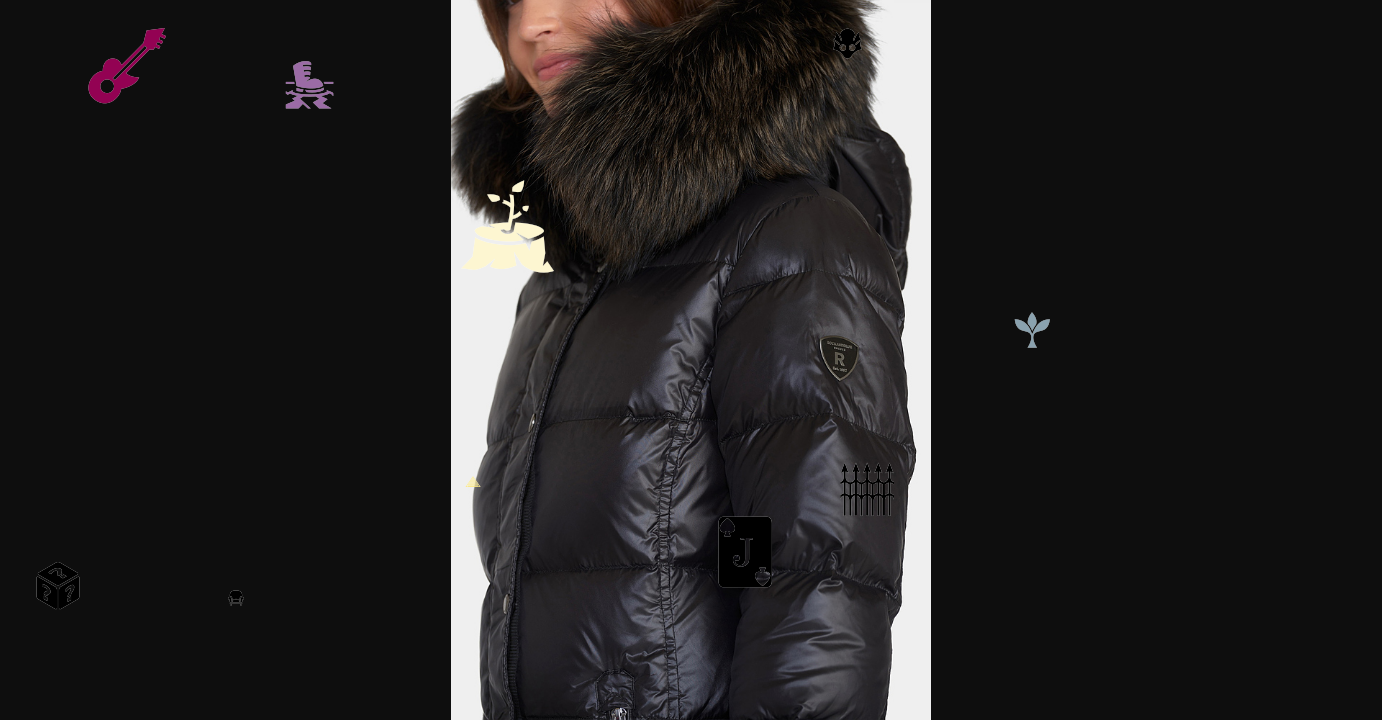 The height and width of the screenshot is (720, 1382). I want to click on view information about the Louvre museum, so click(473, 482).